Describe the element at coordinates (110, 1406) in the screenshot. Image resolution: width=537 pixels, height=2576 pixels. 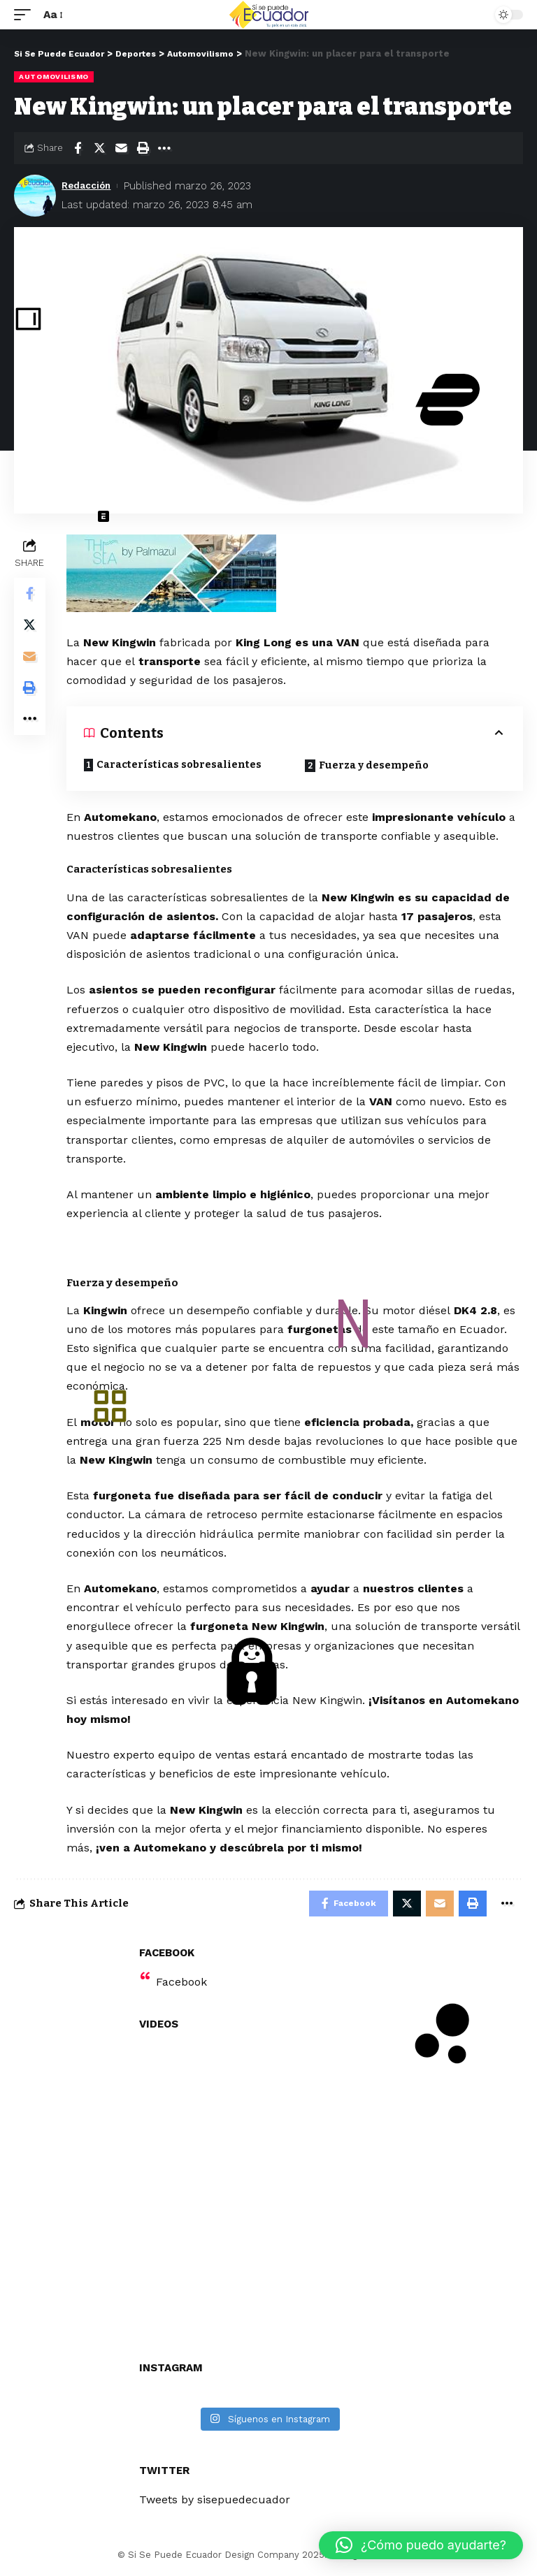
I see `access app grid or menu` at that location.